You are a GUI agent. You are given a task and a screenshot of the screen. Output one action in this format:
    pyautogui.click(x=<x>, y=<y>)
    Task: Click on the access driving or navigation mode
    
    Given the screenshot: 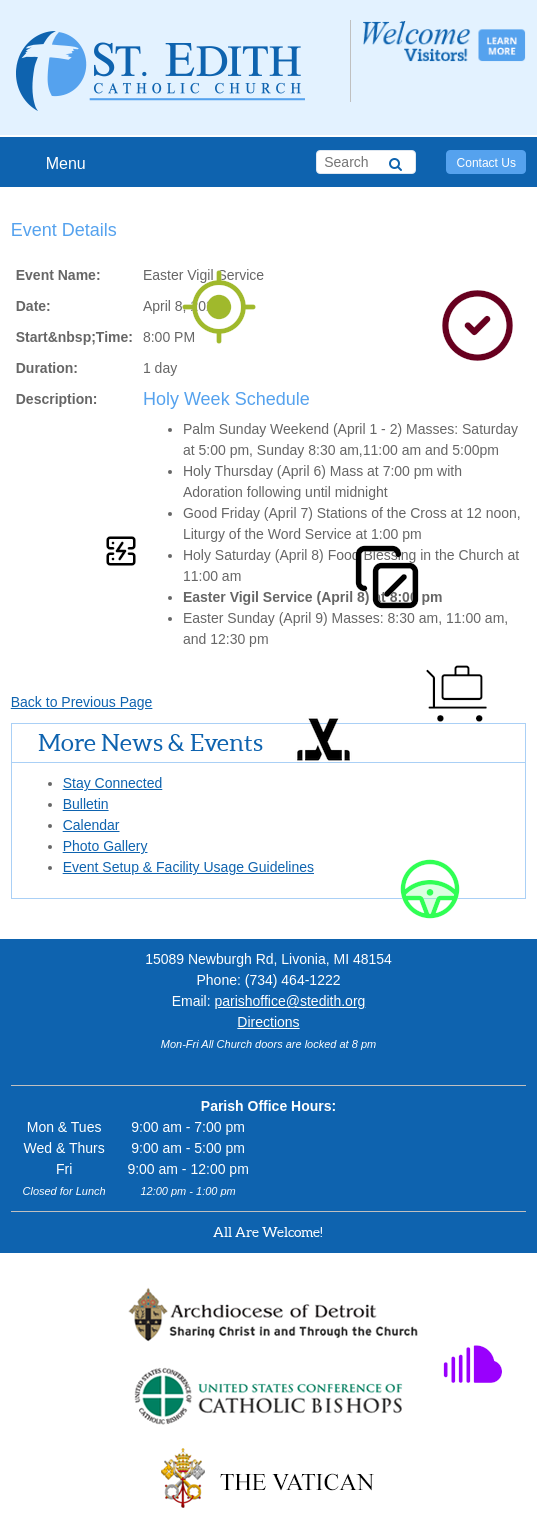 What is the action you would take?
    pyautogui.click(x=430, y=889)
    